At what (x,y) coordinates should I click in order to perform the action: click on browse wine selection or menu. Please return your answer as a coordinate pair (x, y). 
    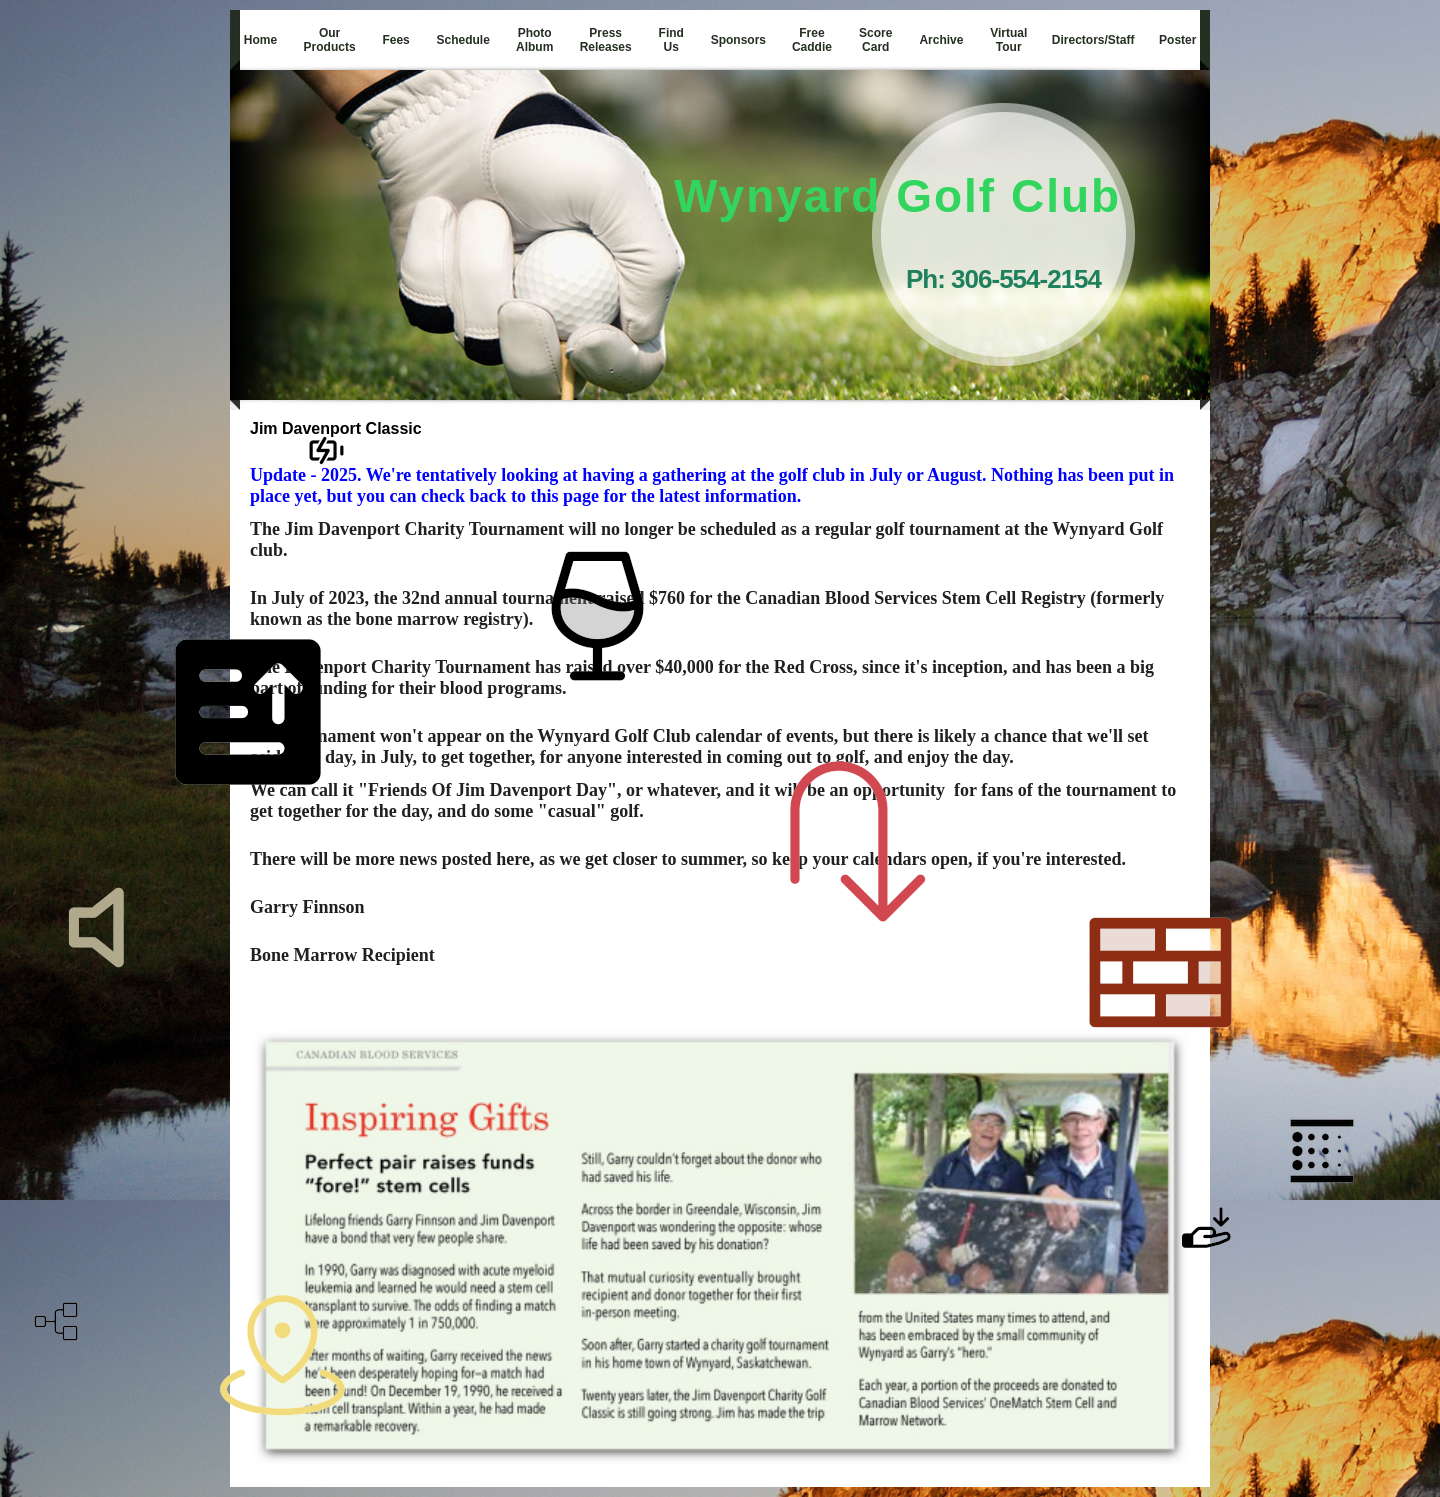
    Looking at the image, I should click on (597, 611).